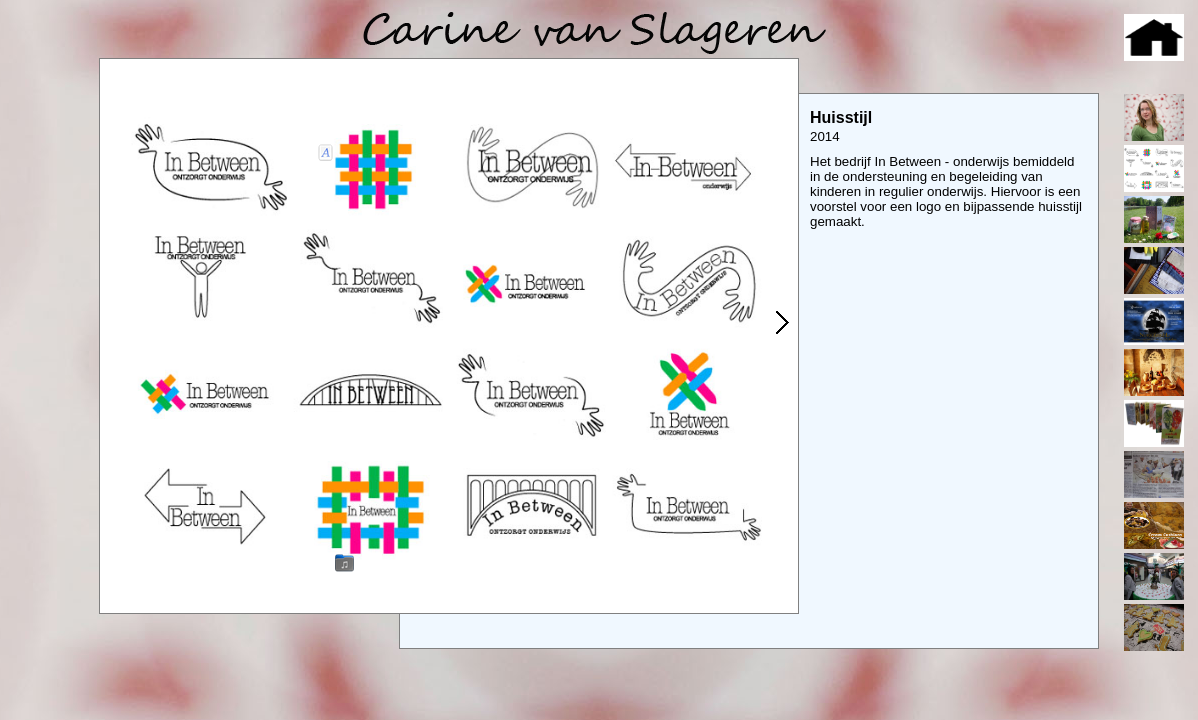 This screenshot has width=1198, height=720. What do you see at coordinates (344, 562) in the screenshot?
I see `open your music folder` at bounding box center [344, 562].